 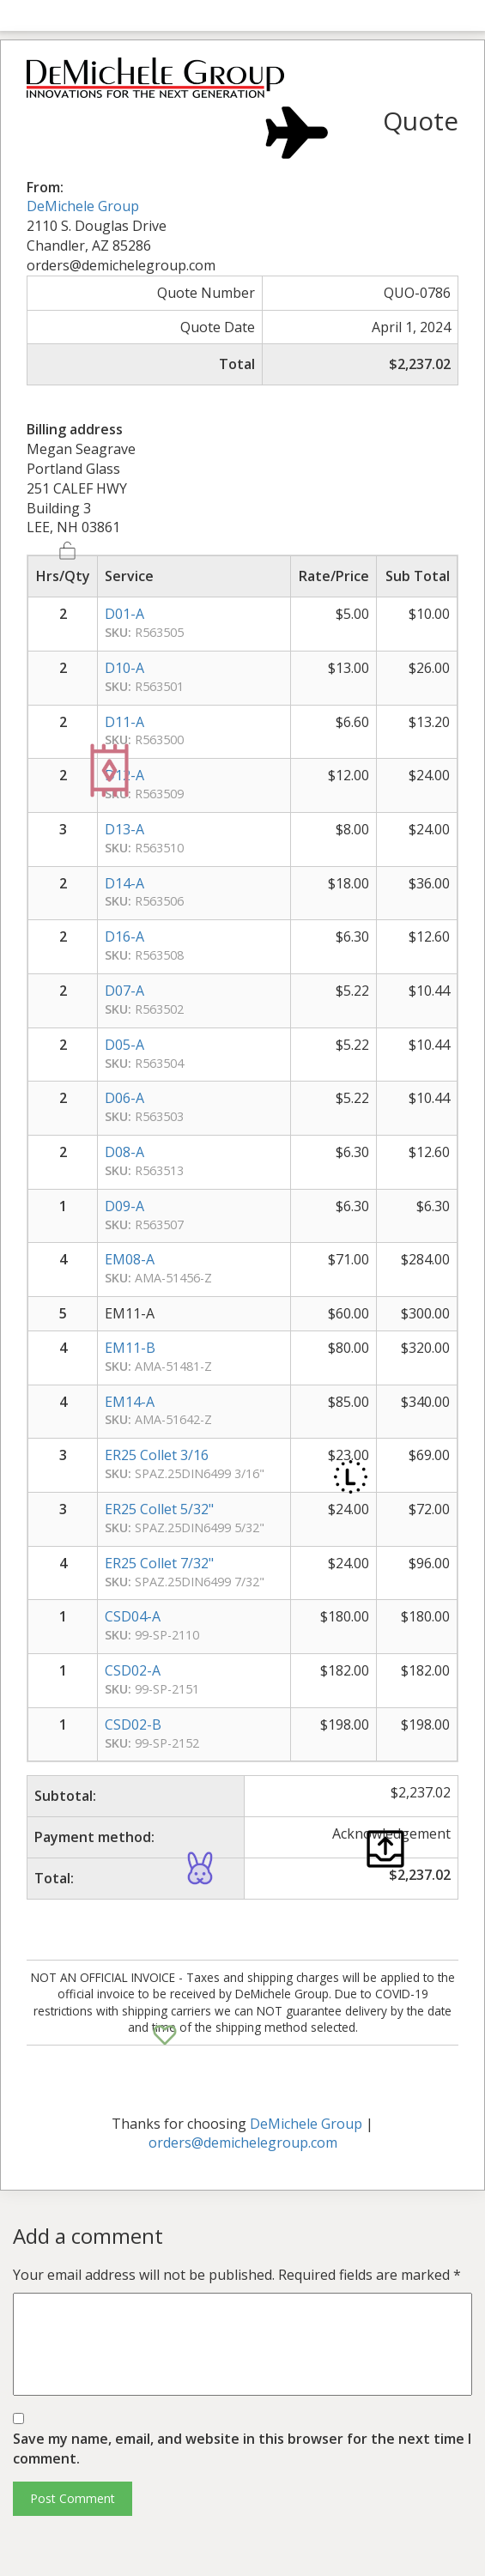 What do you see at coordinates (296, 132) in the screenshot?
I see `enable airplane mode` at bounding box center [296, 132].